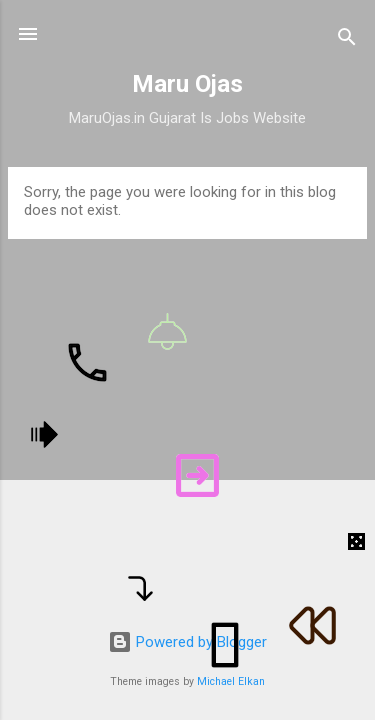  Describe the element at coordinates (225, 645) in the screenshot. I see `national geographic brand logo` at that location.